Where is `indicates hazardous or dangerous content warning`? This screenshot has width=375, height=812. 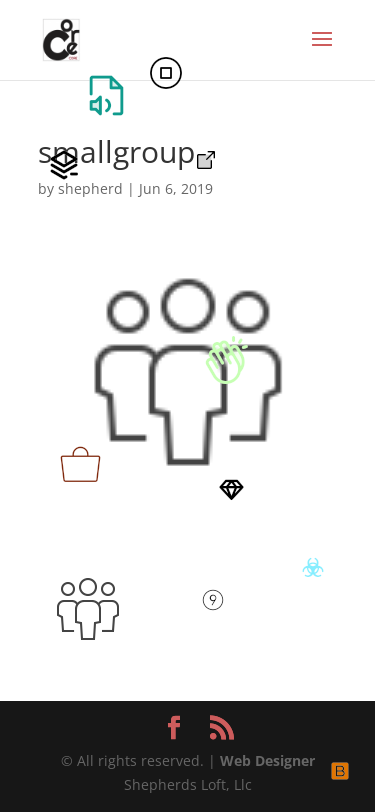
indicates hazardous or dangerous content warning is located at coordinates (313, 568).